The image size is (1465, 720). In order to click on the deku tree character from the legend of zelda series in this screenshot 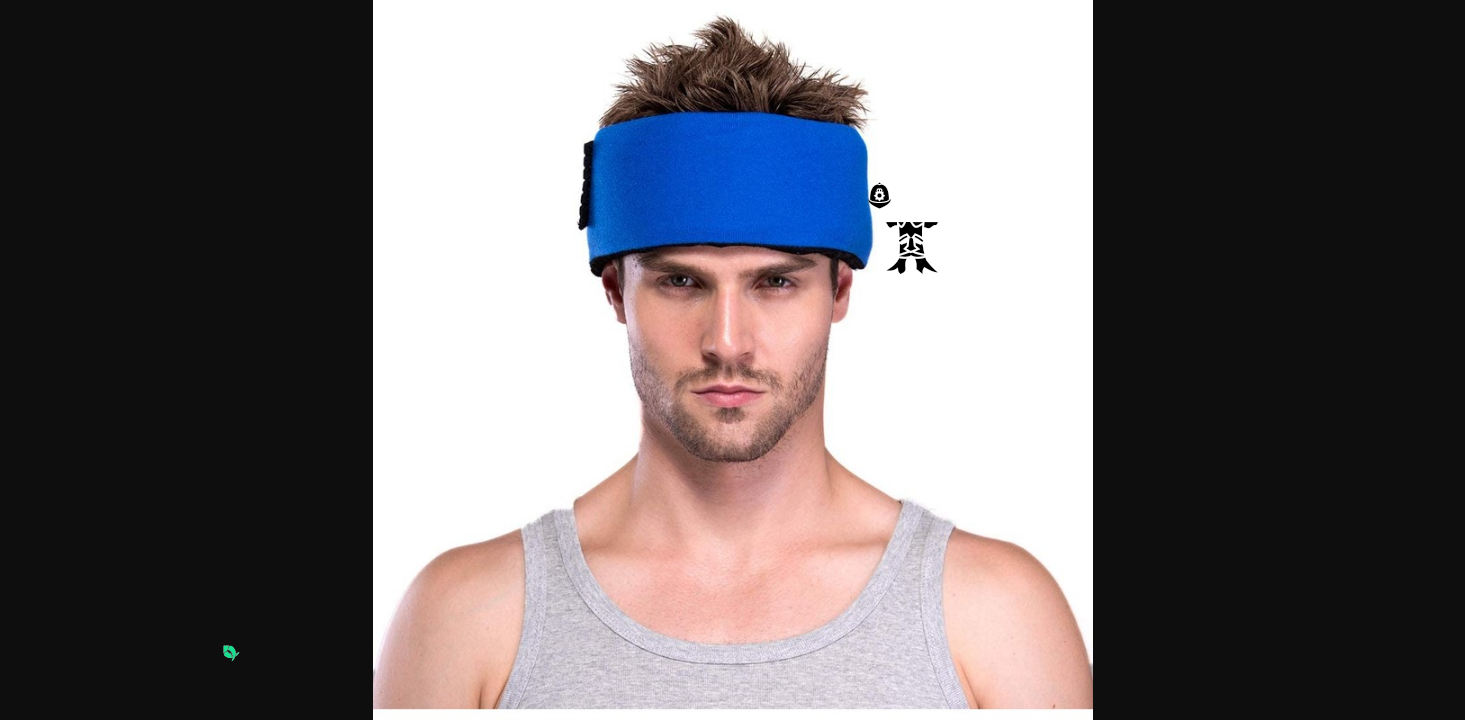, I will do `click(912, 248)`.